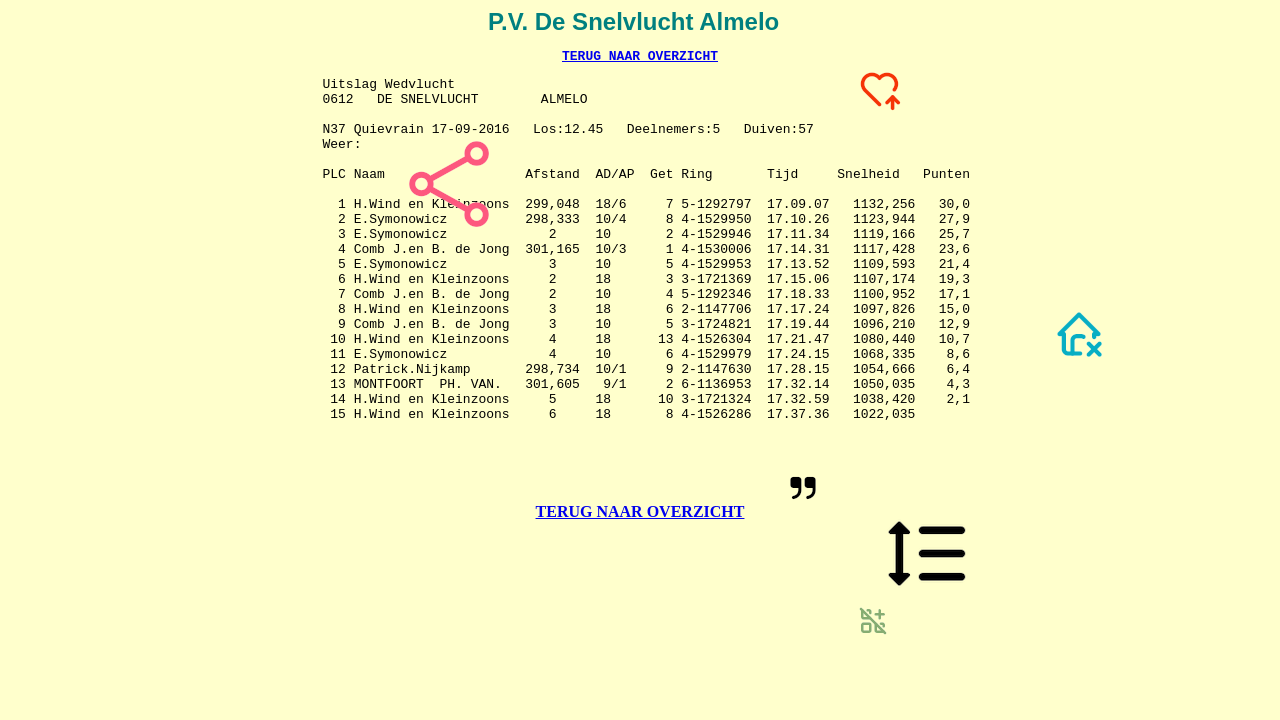  Describe the element at coordinates (803, 488) in the screenshot. I see `insert a quotation or blockquote` at that location.